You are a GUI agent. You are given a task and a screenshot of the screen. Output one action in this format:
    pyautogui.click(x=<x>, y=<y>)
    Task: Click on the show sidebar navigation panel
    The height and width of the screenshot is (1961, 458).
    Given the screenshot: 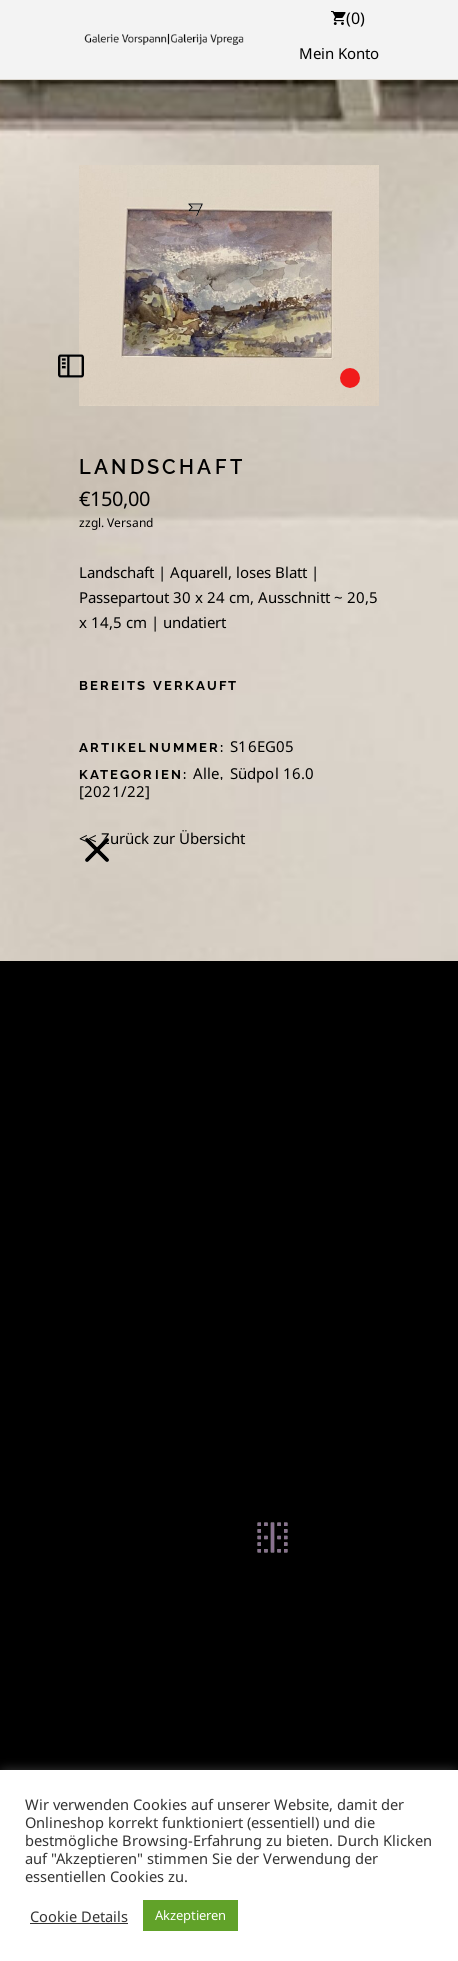 What is the action you would take?
    pyautogui.click(x=71, y=366)
    